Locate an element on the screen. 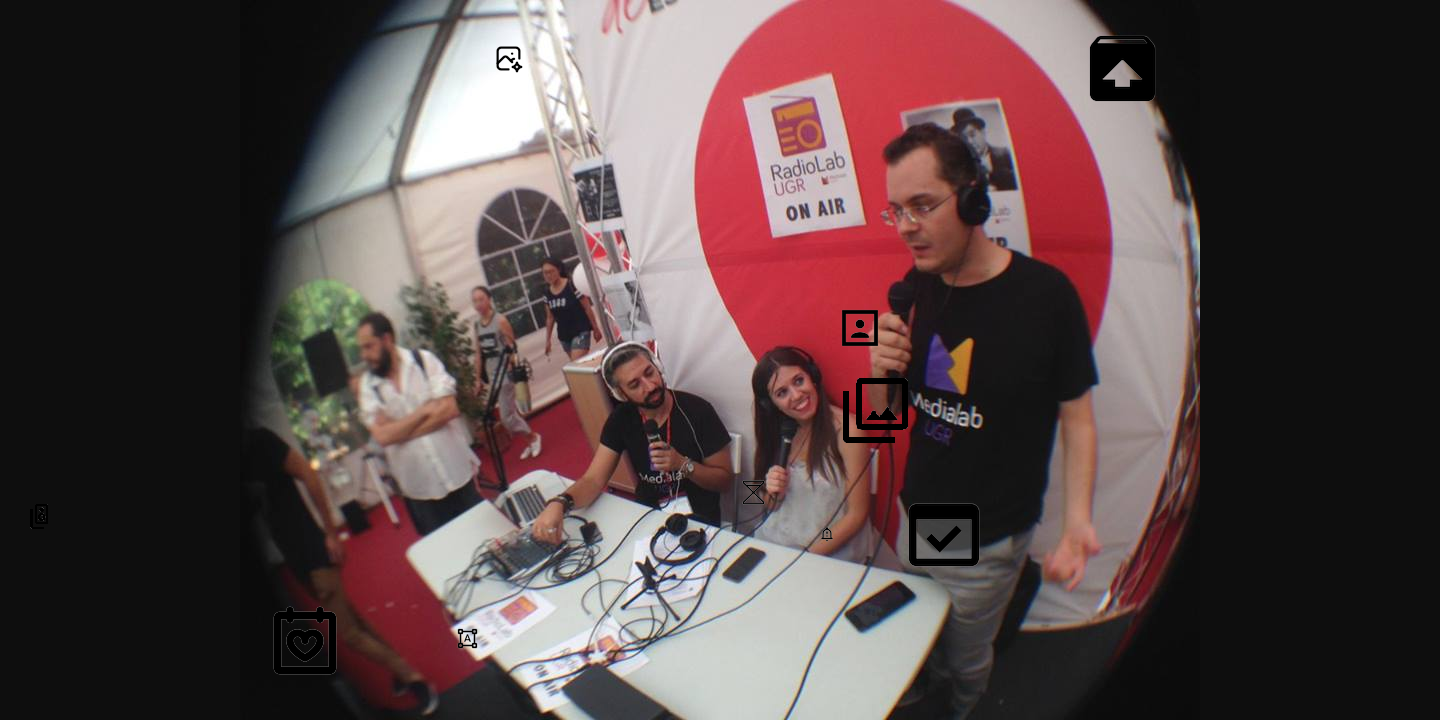  edit text box formatting is located at coordinates (467, 638).